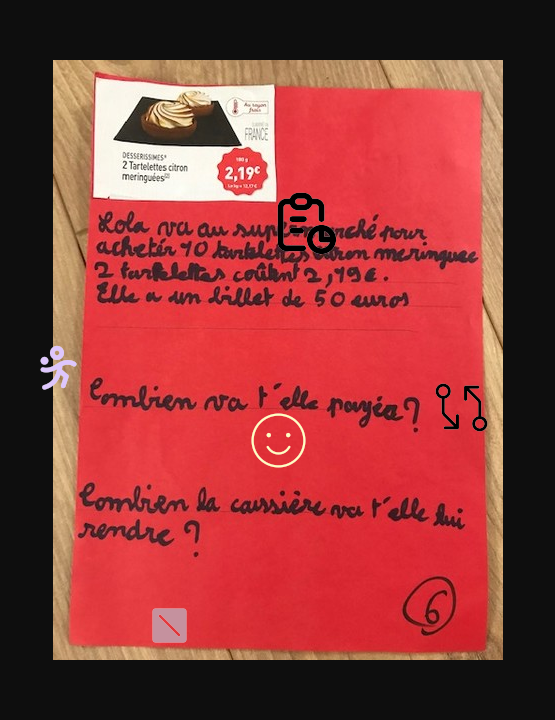 Image resolution: width=555 pixels, height=720 pixels. Describe the element at coordinates (304, 222) in the screenshot. I see `view report status or history` at that location.